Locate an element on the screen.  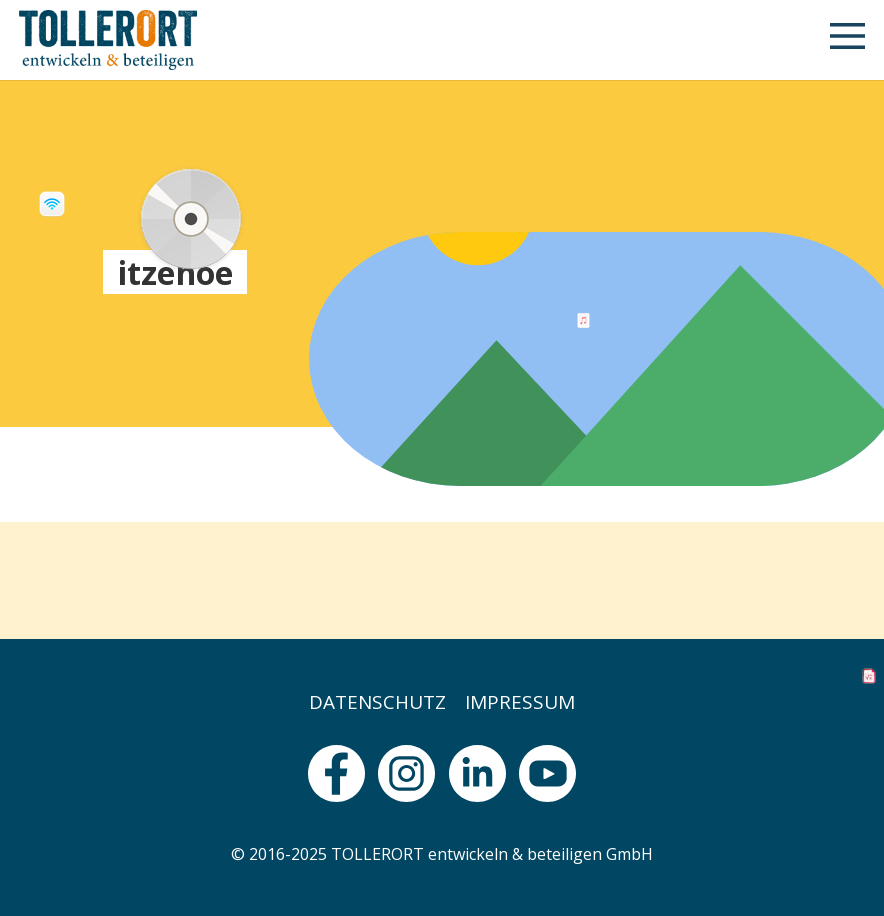
libreoffice math formula file is located at coordinates (869, 676).